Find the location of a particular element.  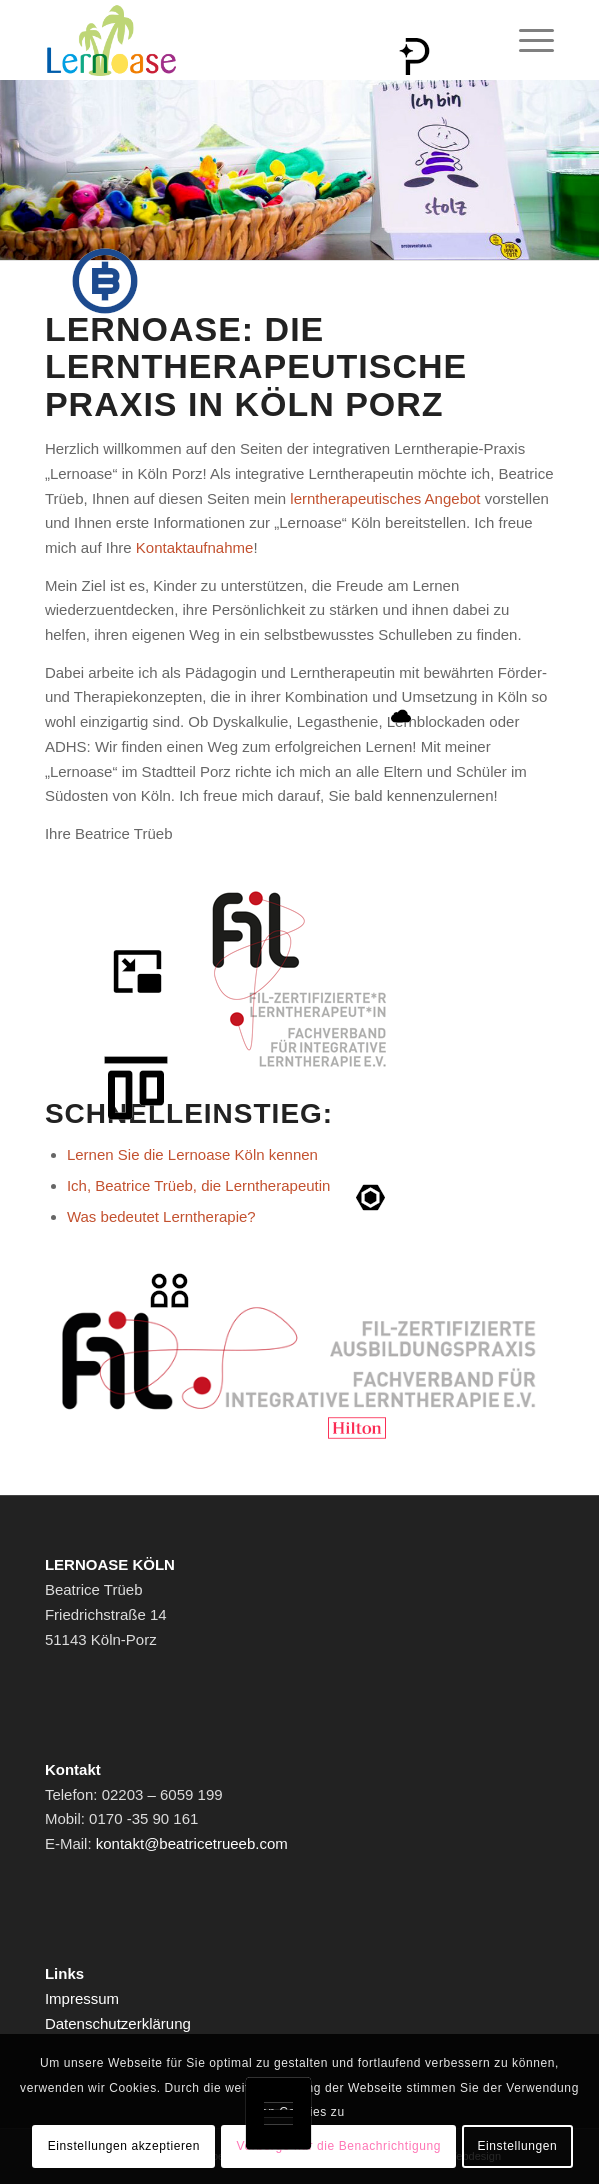

view invoice or billing details is located at coordinates (278, 2113).